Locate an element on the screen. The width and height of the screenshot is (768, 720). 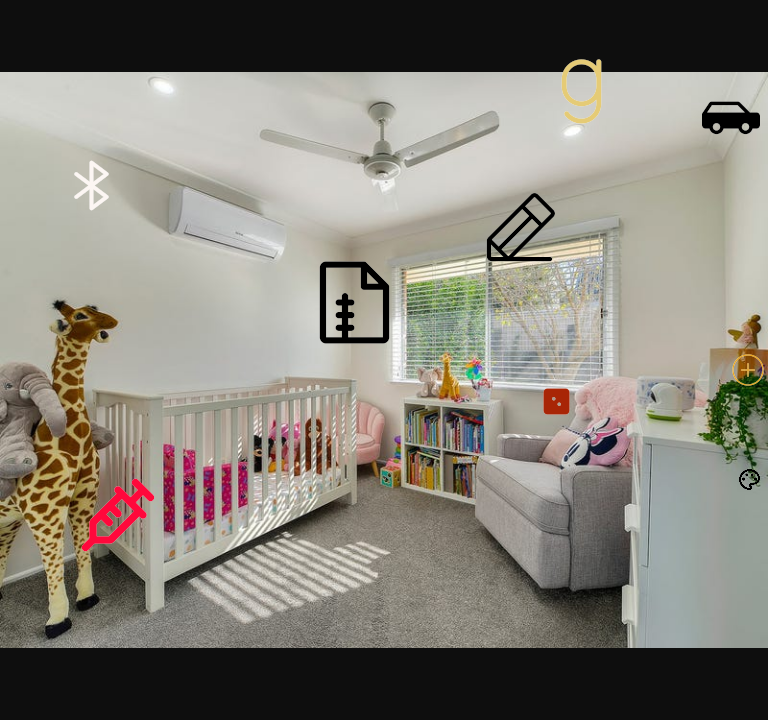
open goodreads app or profile is located at coordinates (581, 91).